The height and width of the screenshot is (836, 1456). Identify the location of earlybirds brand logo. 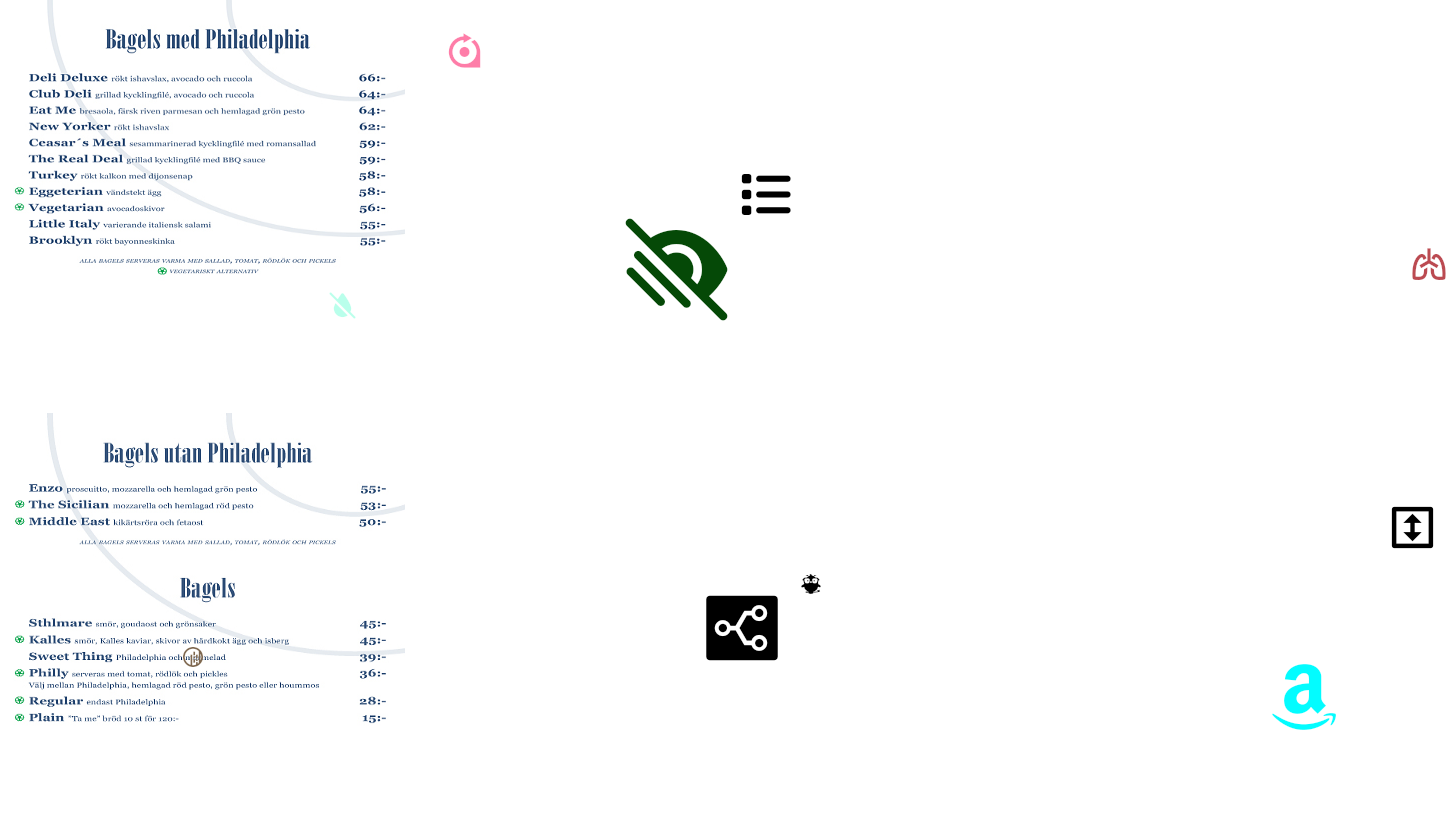
(811, 584).